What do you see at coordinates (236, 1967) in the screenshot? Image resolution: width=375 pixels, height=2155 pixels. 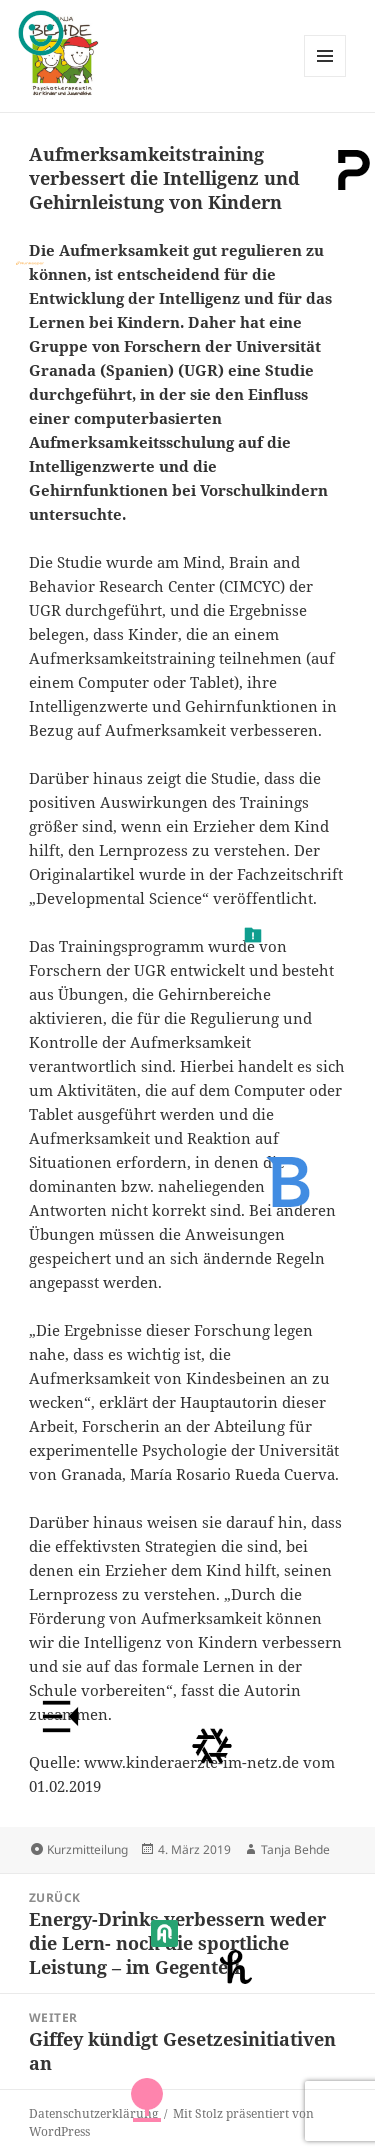 I see `open the Honey browser extension` at bounding box center [236, 1967].